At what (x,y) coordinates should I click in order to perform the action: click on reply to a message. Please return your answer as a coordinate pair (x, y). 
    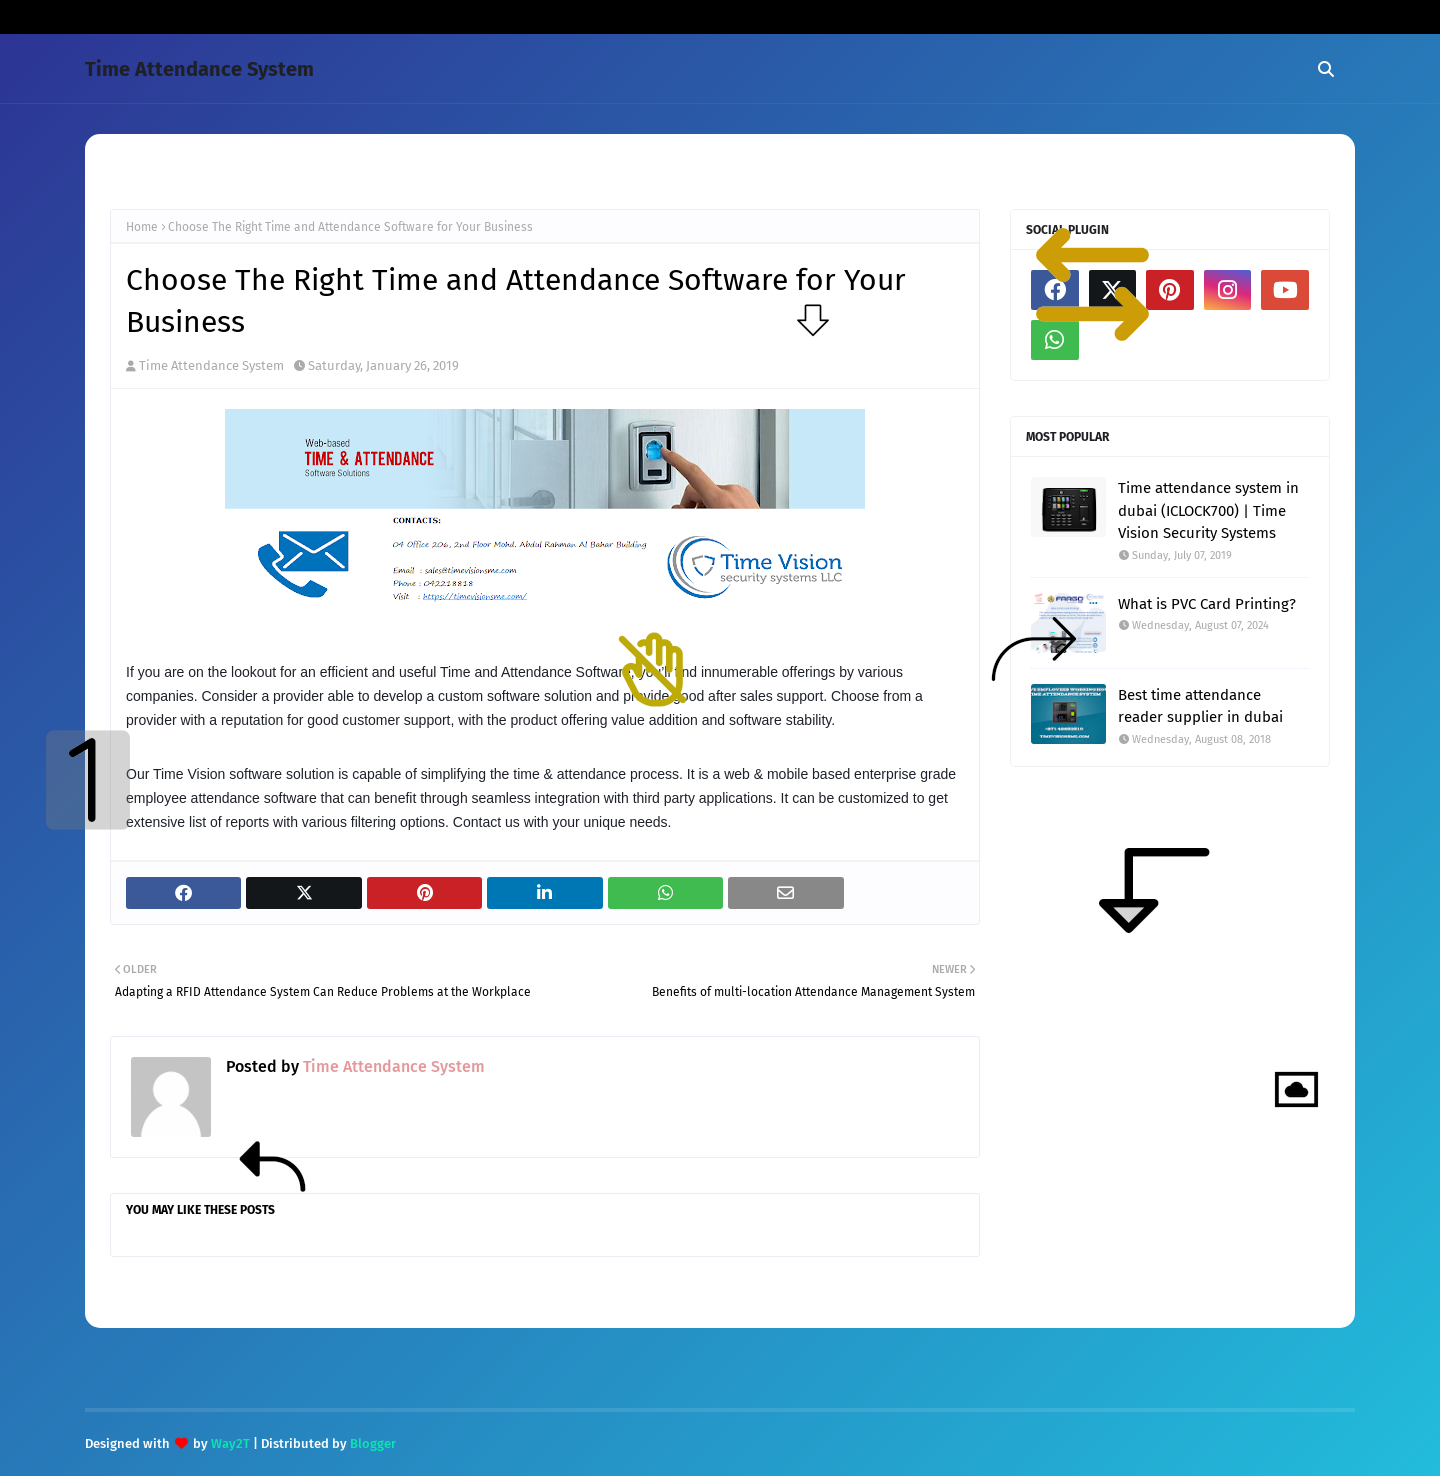
    Looking at the image, I should click on (272, 1166).